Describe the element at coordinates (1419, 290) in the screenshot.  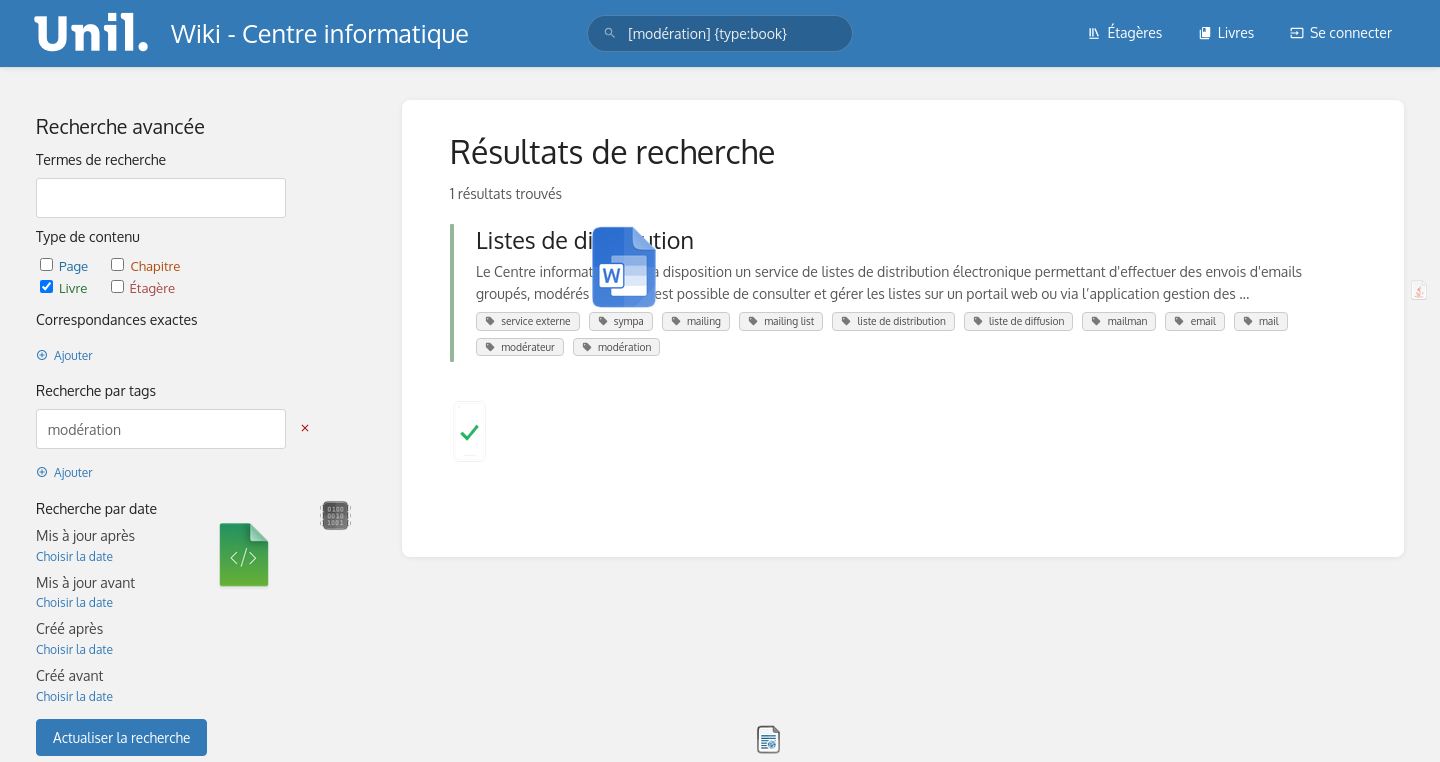
I see `a java source code file` at that location.